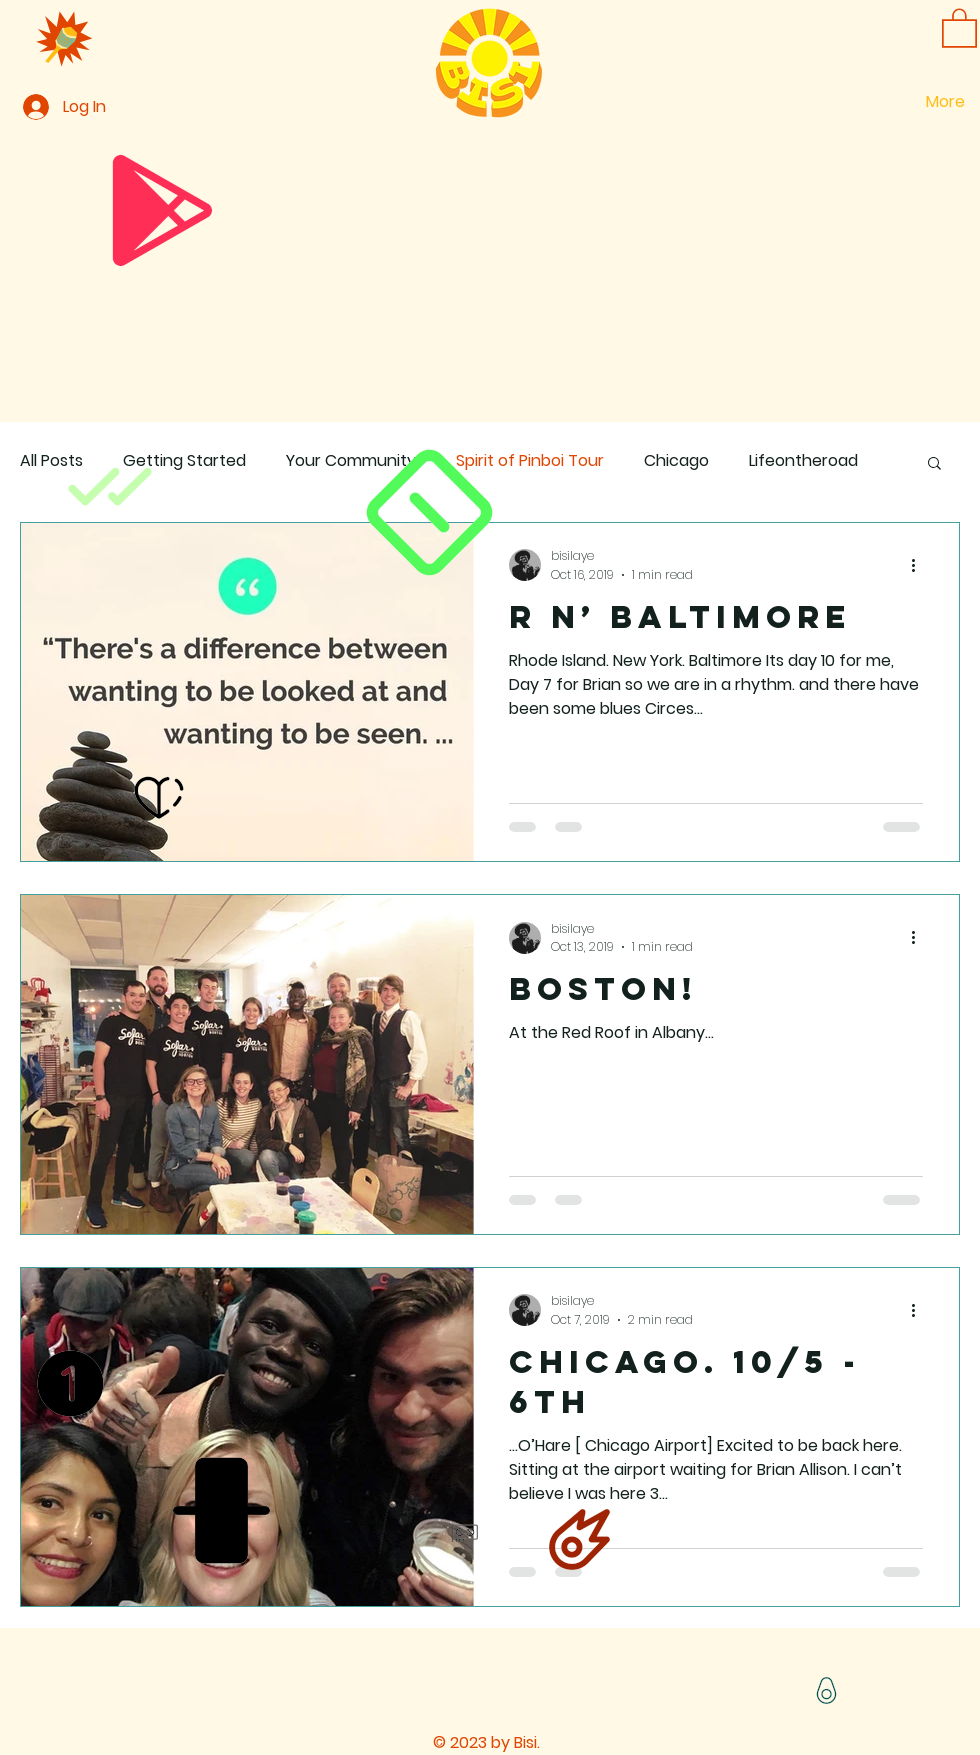  What do you see at coordinates (70, 1383) in the screenshot?
I see `indicates the first step in a process or sequence` at bounding box center [70, 1383].